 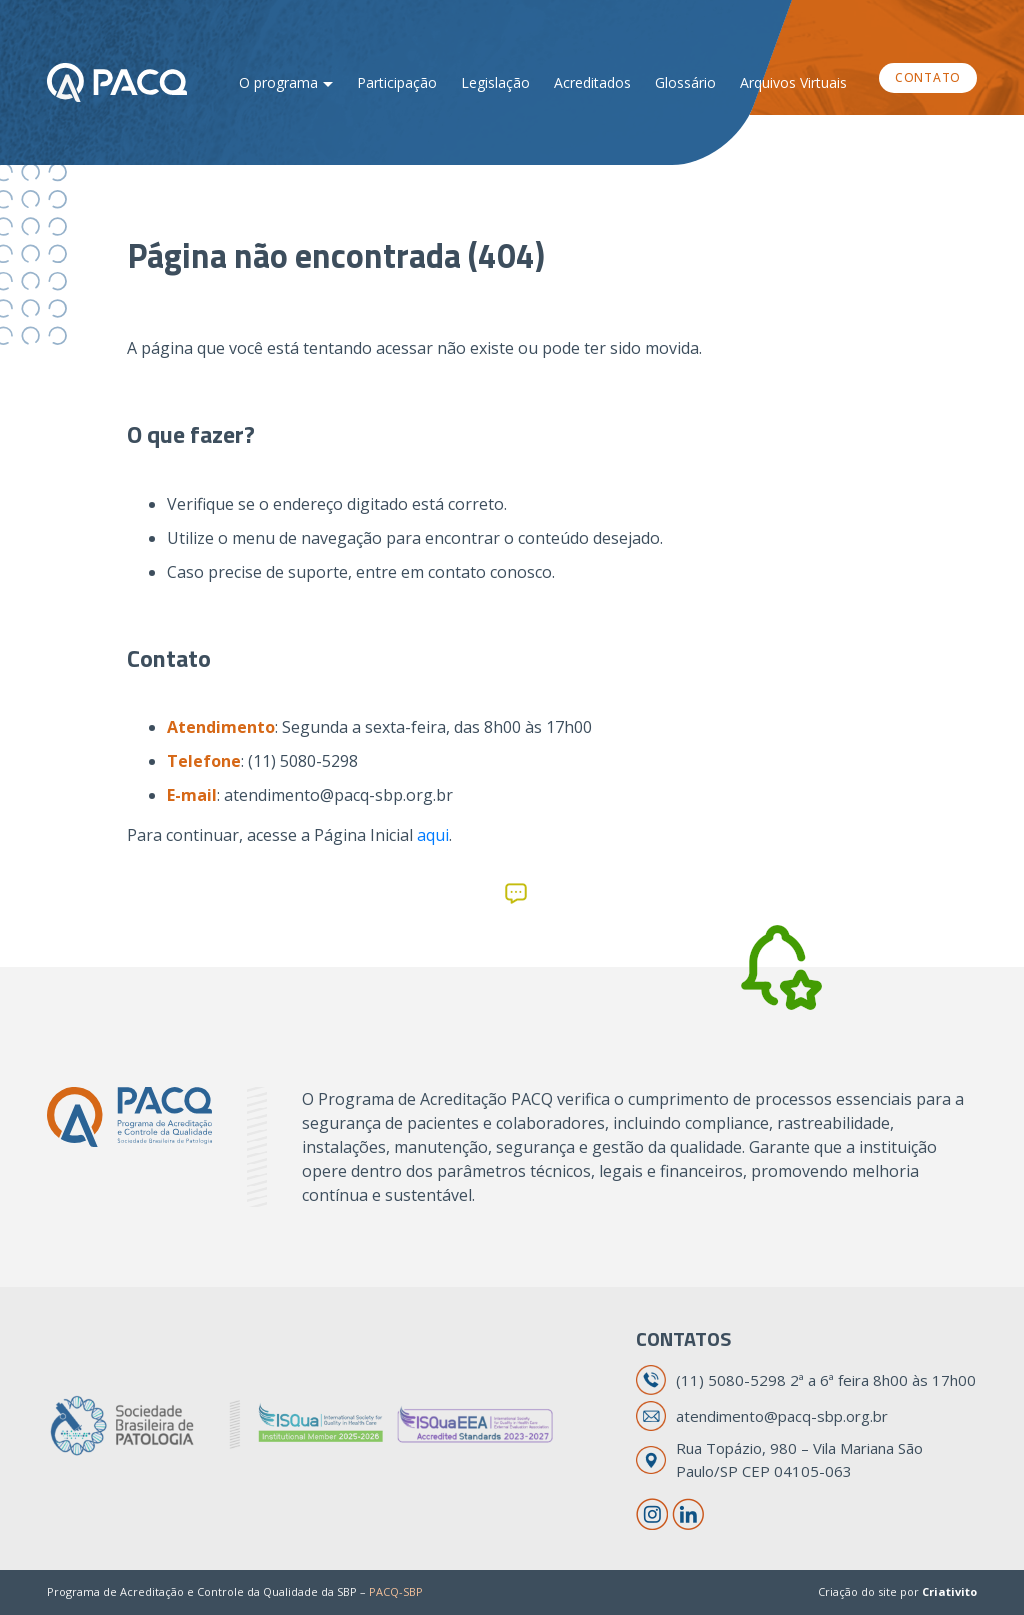 I want to click on open messaging or chat, so click(x=516, y=893).